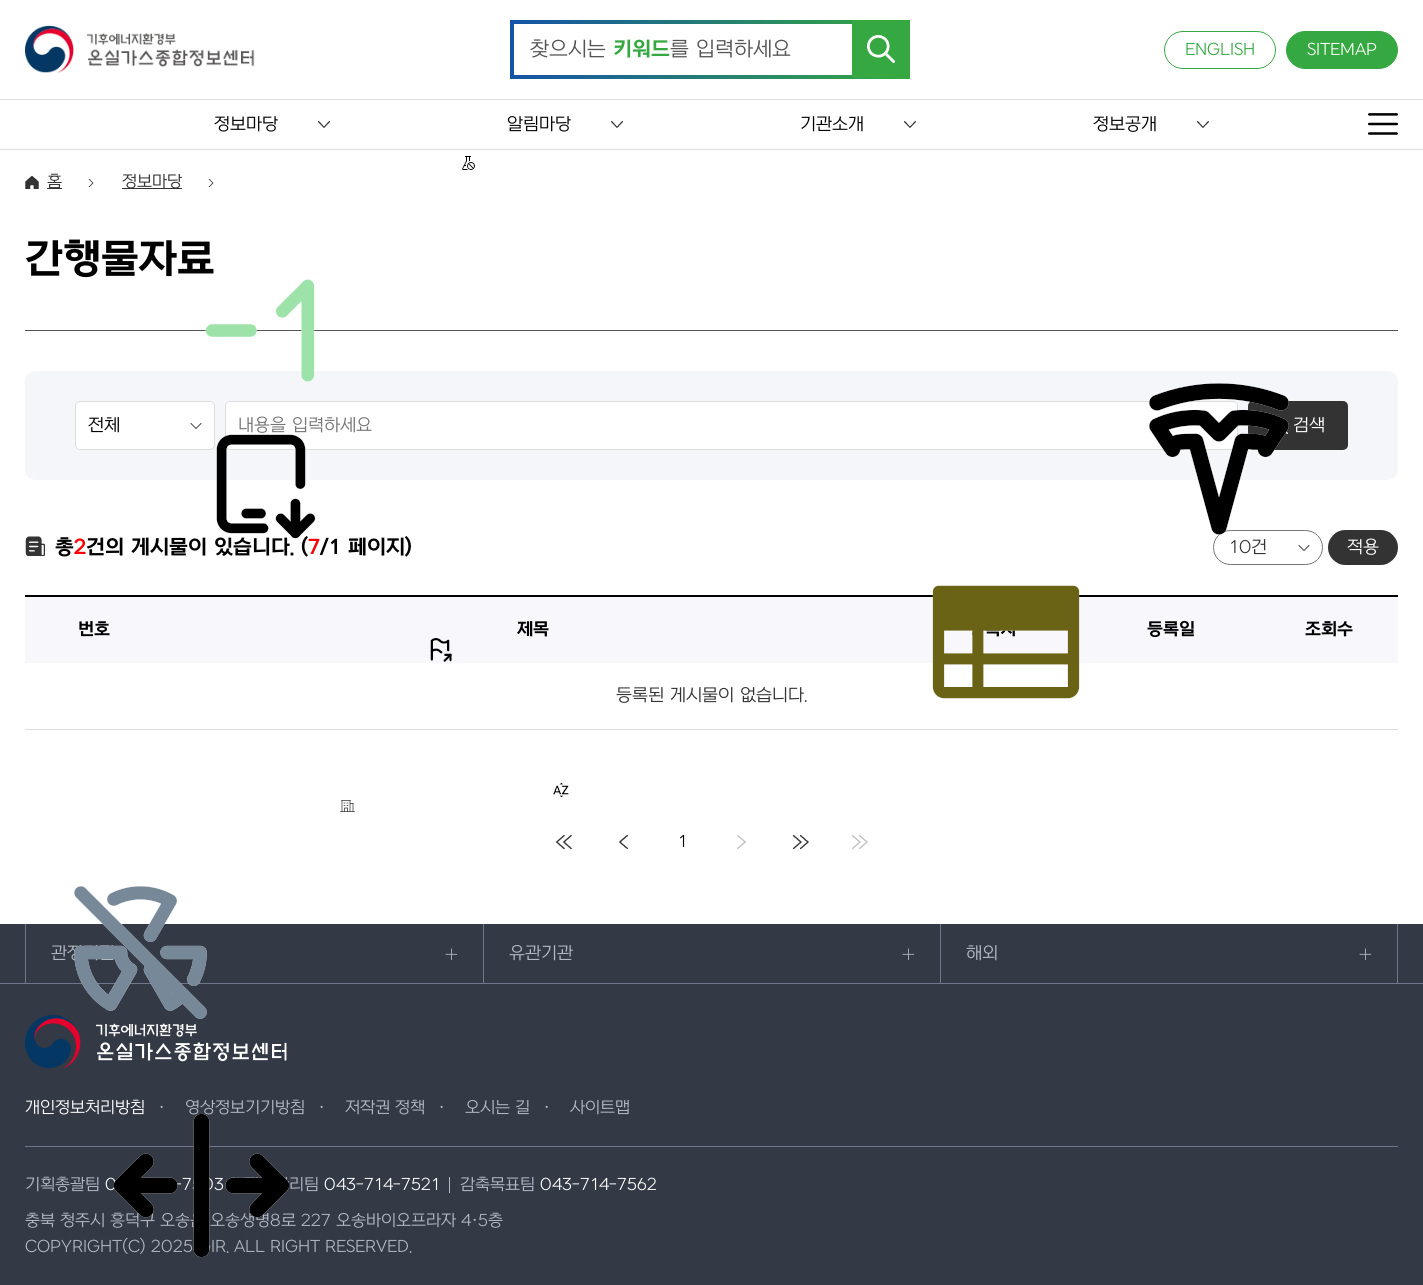 Image resolution: width=1423 pixels, height=1285 pixels. Describe the element at coordinates (1219, 457) in the screenshot. I see `Tesla brand logo` at that location.